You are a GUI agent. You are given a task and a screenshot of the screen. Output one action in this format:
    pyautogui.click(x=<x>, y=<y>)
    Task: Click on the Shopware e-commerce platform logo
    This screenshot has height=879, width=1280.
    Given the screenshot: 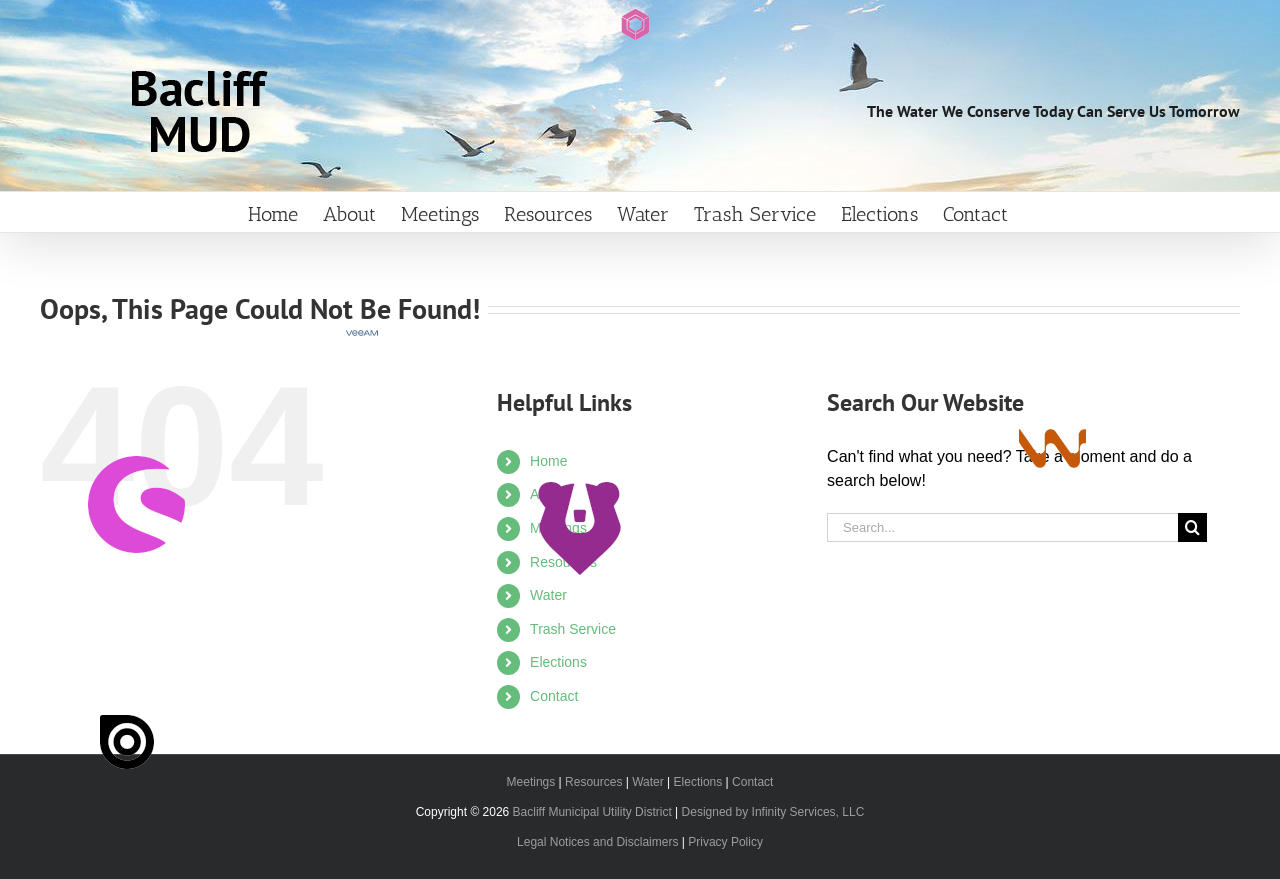 What is the action you would take?
    pyautogui.click(x=136, y=504)
    